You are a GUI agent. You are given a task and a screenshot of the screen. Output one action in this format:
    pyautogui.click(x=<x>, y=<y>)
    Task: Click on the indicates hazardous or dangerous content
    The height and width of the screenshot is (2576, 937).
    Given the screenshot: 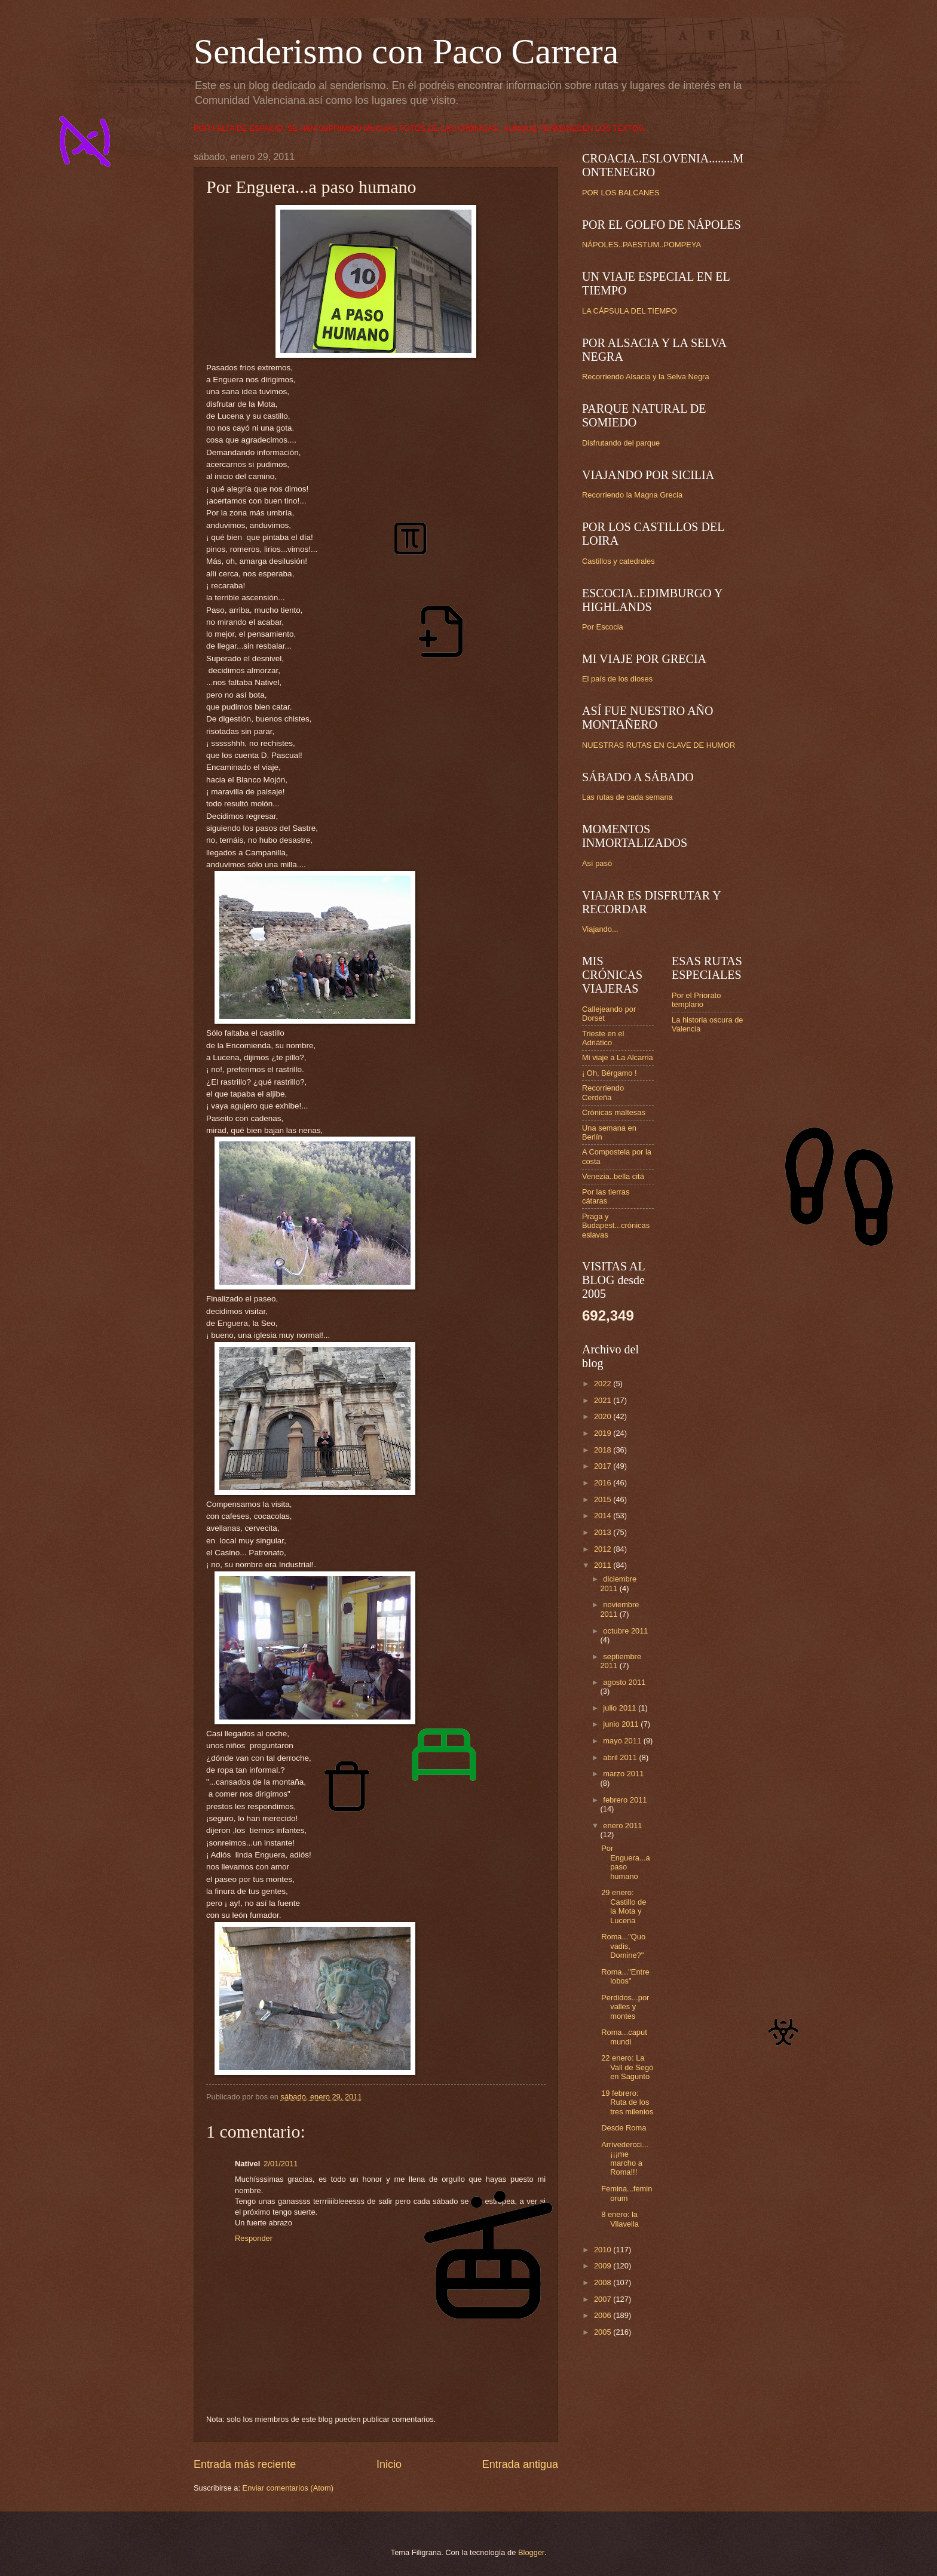 What is the action you would take?
    pyautogui.click(x=783, y=2032)
    